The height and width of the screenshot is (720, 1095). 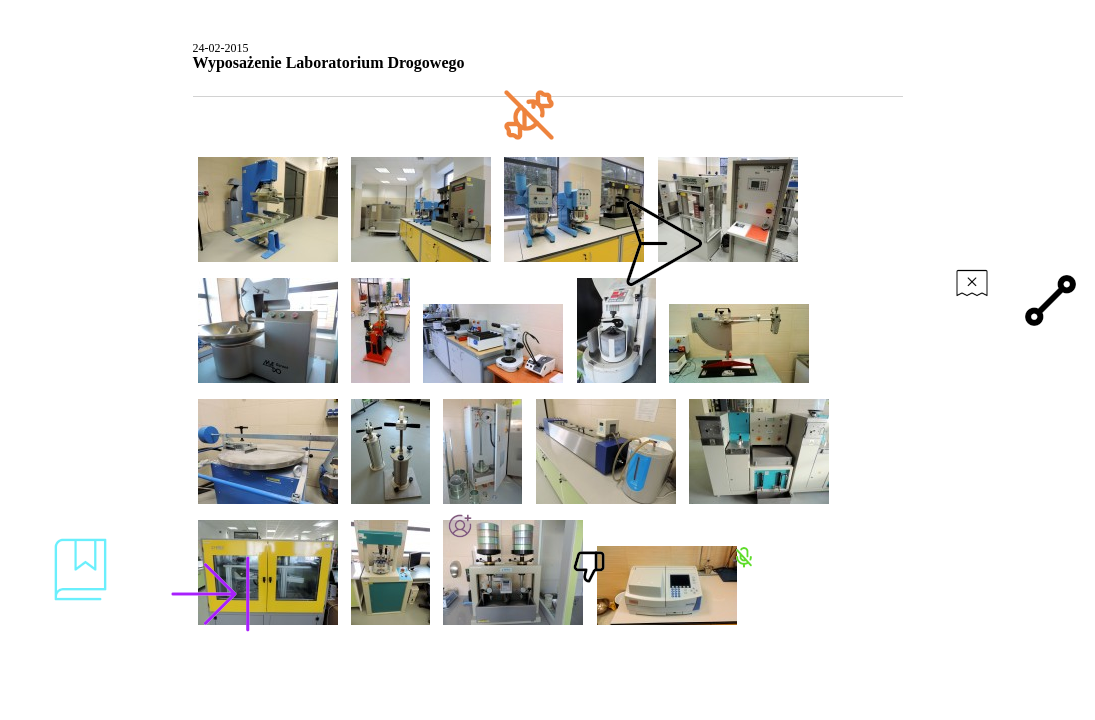 I want to click on mute your microphone, so click(x=744, y=557).